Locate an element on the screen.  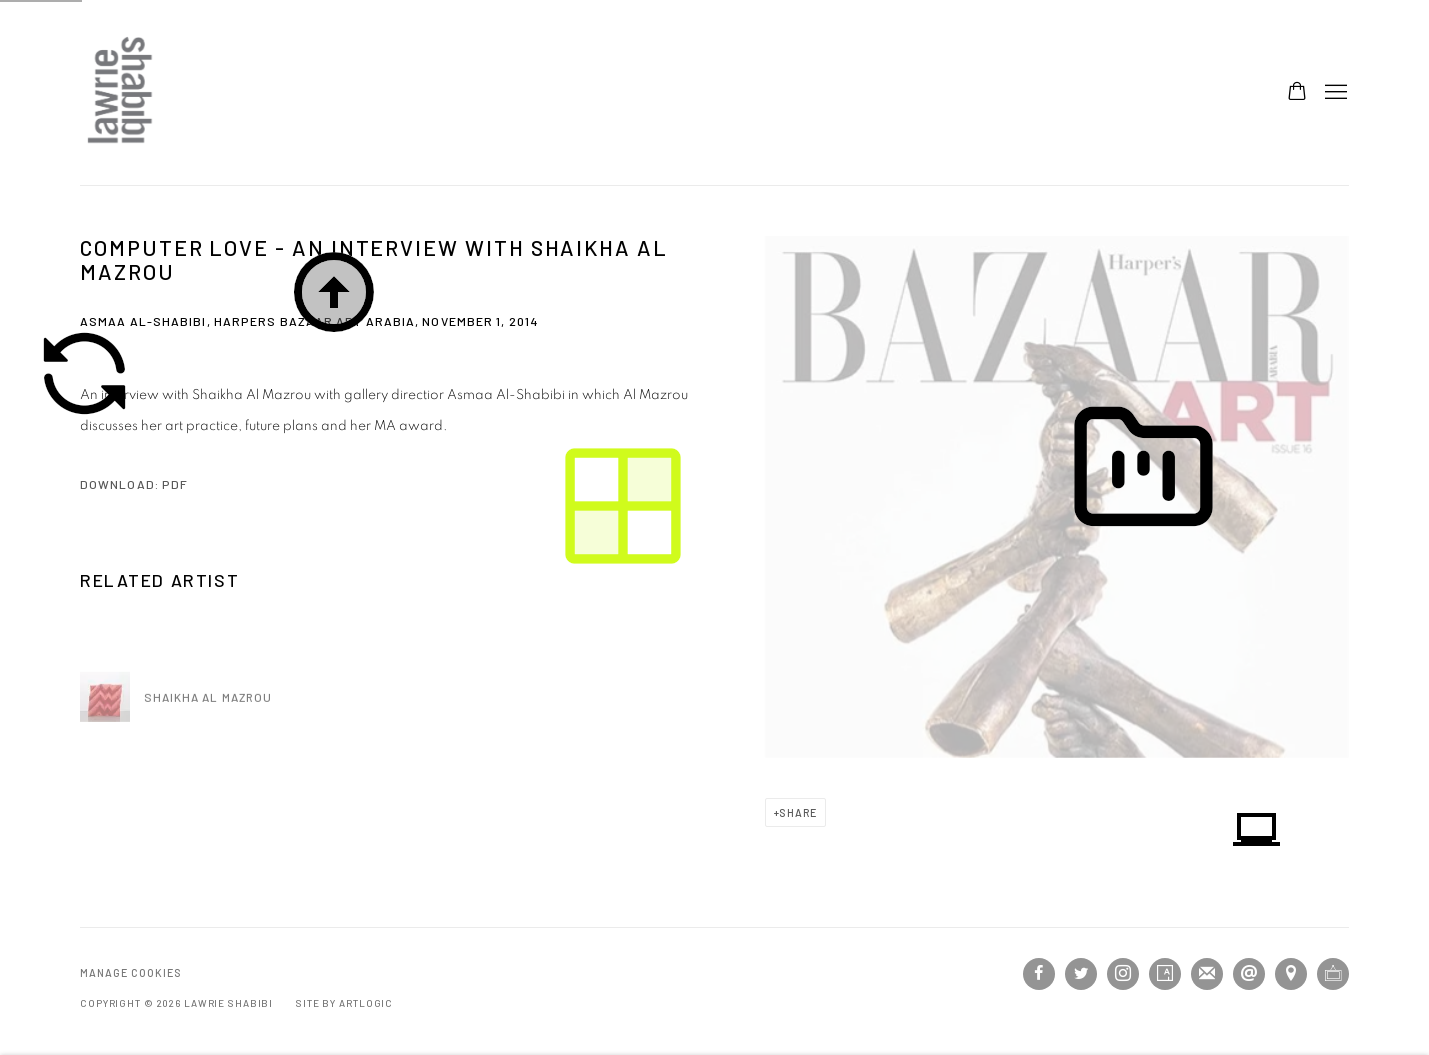
upload a file or content is located at coordinates (334, 292).